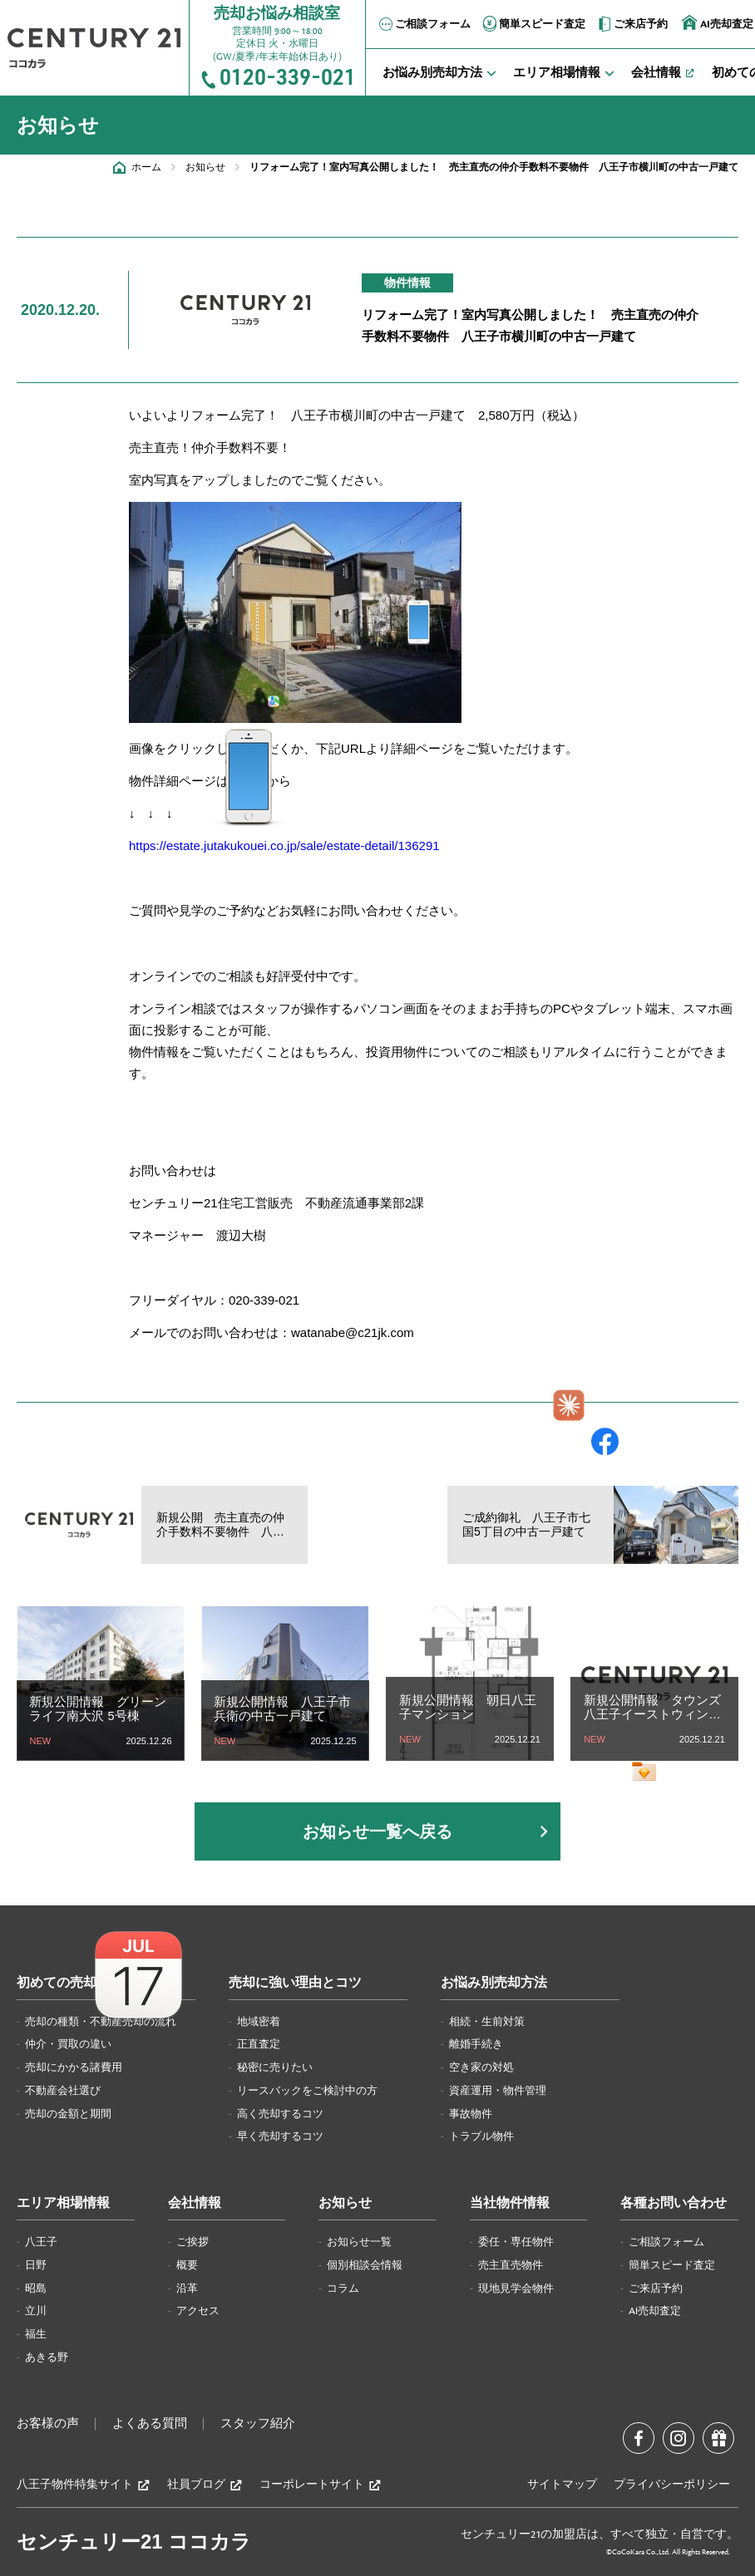 The height and width of the screenshot is (2576, 755). Describe the element at coordinates (418, 622) in the screenshot. I see `indicates a connected iPhone device` at that location.